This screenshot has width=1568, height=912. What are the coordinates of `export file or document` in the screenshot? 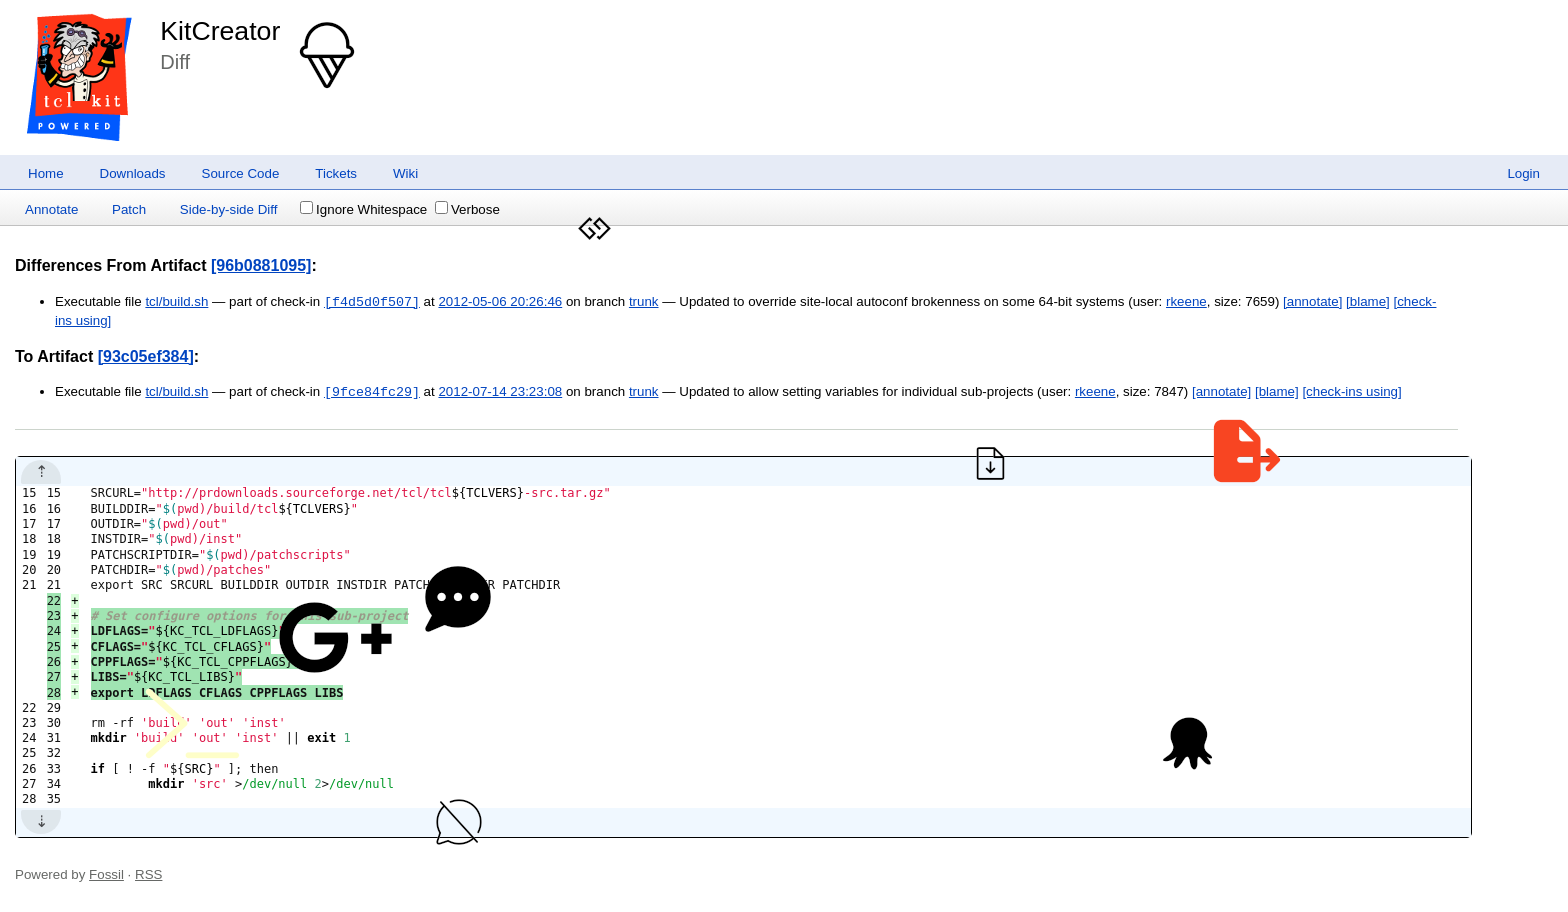 It's located at (1245, 451).